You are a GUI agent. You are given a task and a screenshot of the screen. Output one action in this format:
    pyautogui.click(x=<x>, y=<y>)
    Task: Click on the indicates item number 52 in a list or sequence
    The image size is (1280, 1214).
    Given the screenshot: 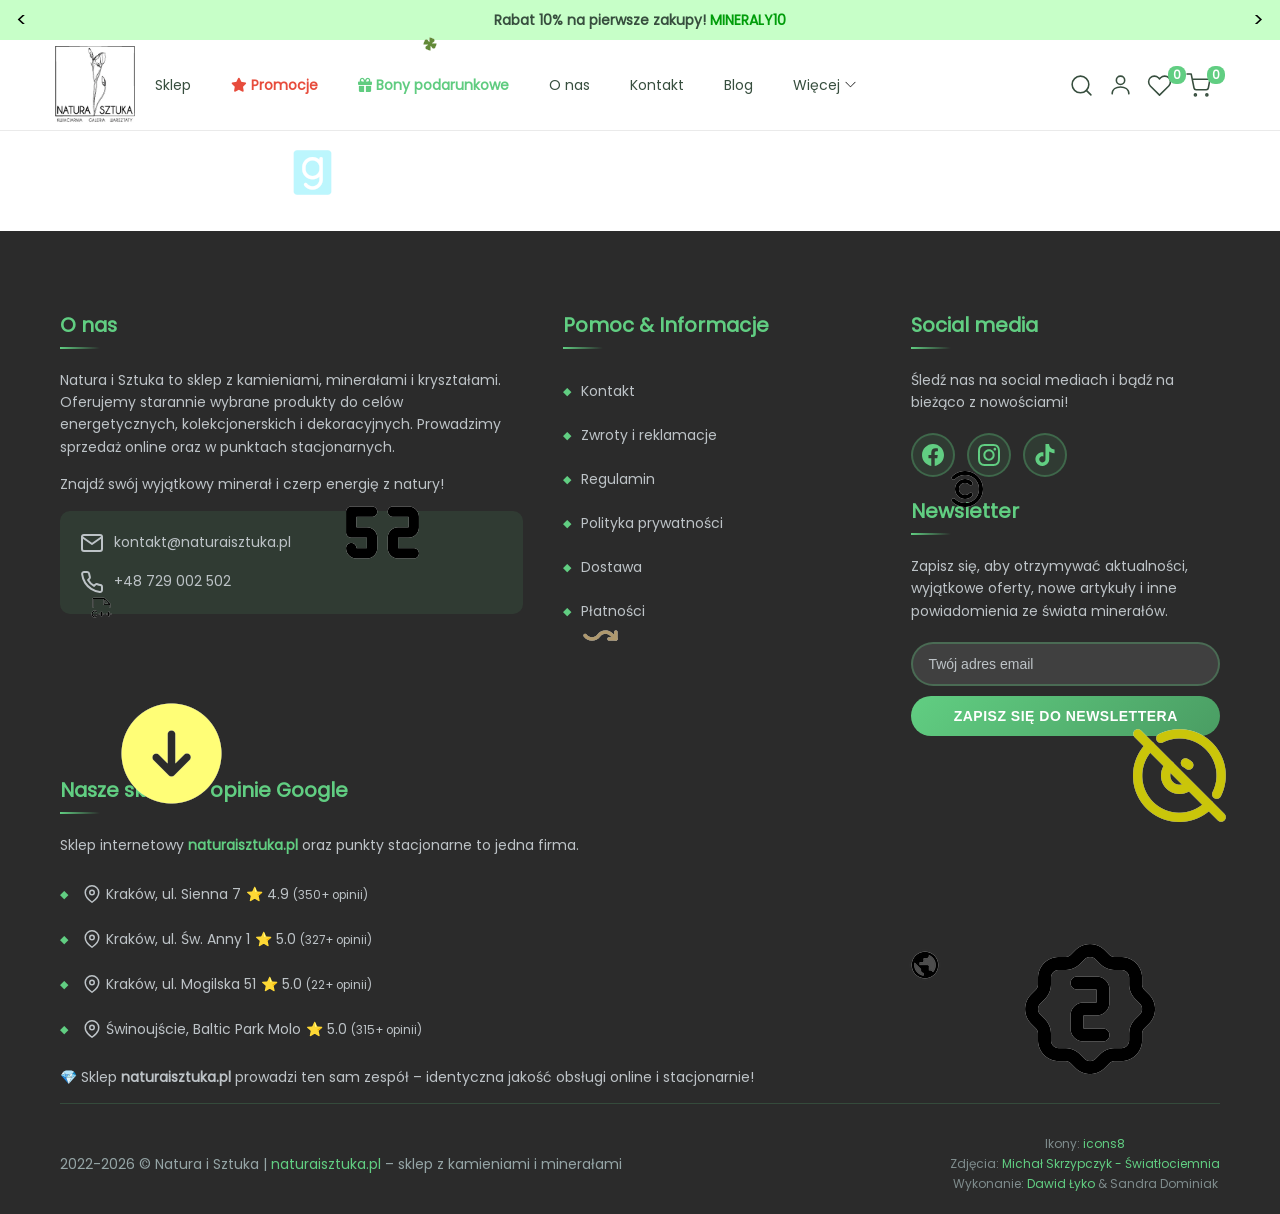 What is the action you would take?
    pyautogui.click(x=382, y=532)
    